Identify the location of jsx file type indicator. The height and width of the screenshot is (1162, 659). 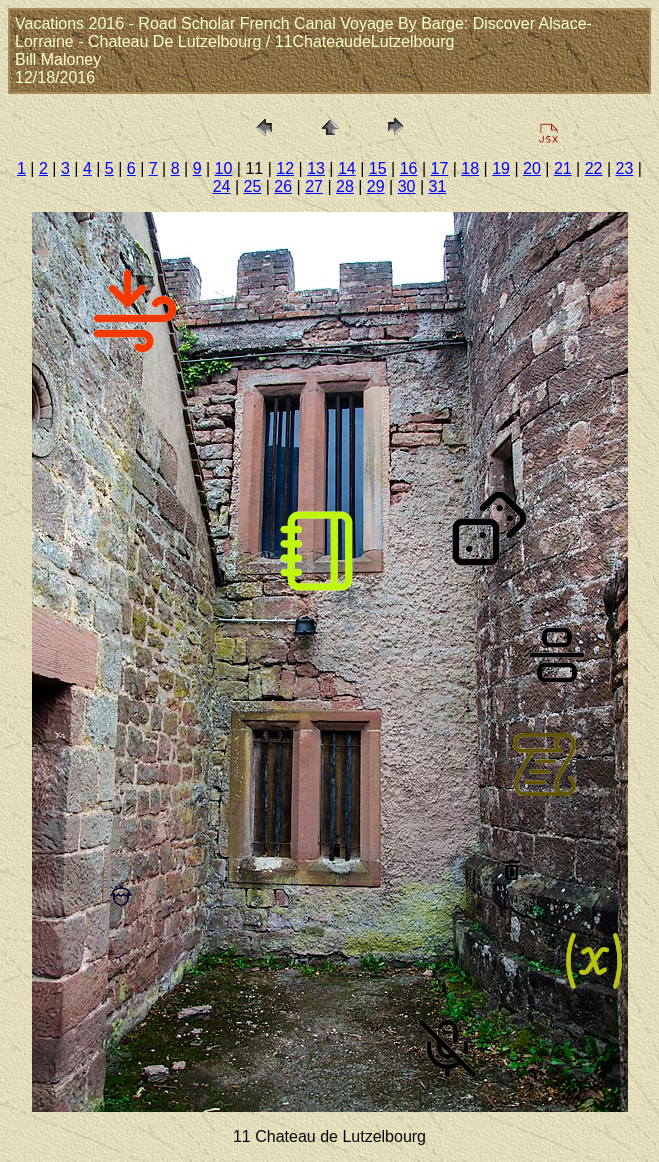
(549, 134).